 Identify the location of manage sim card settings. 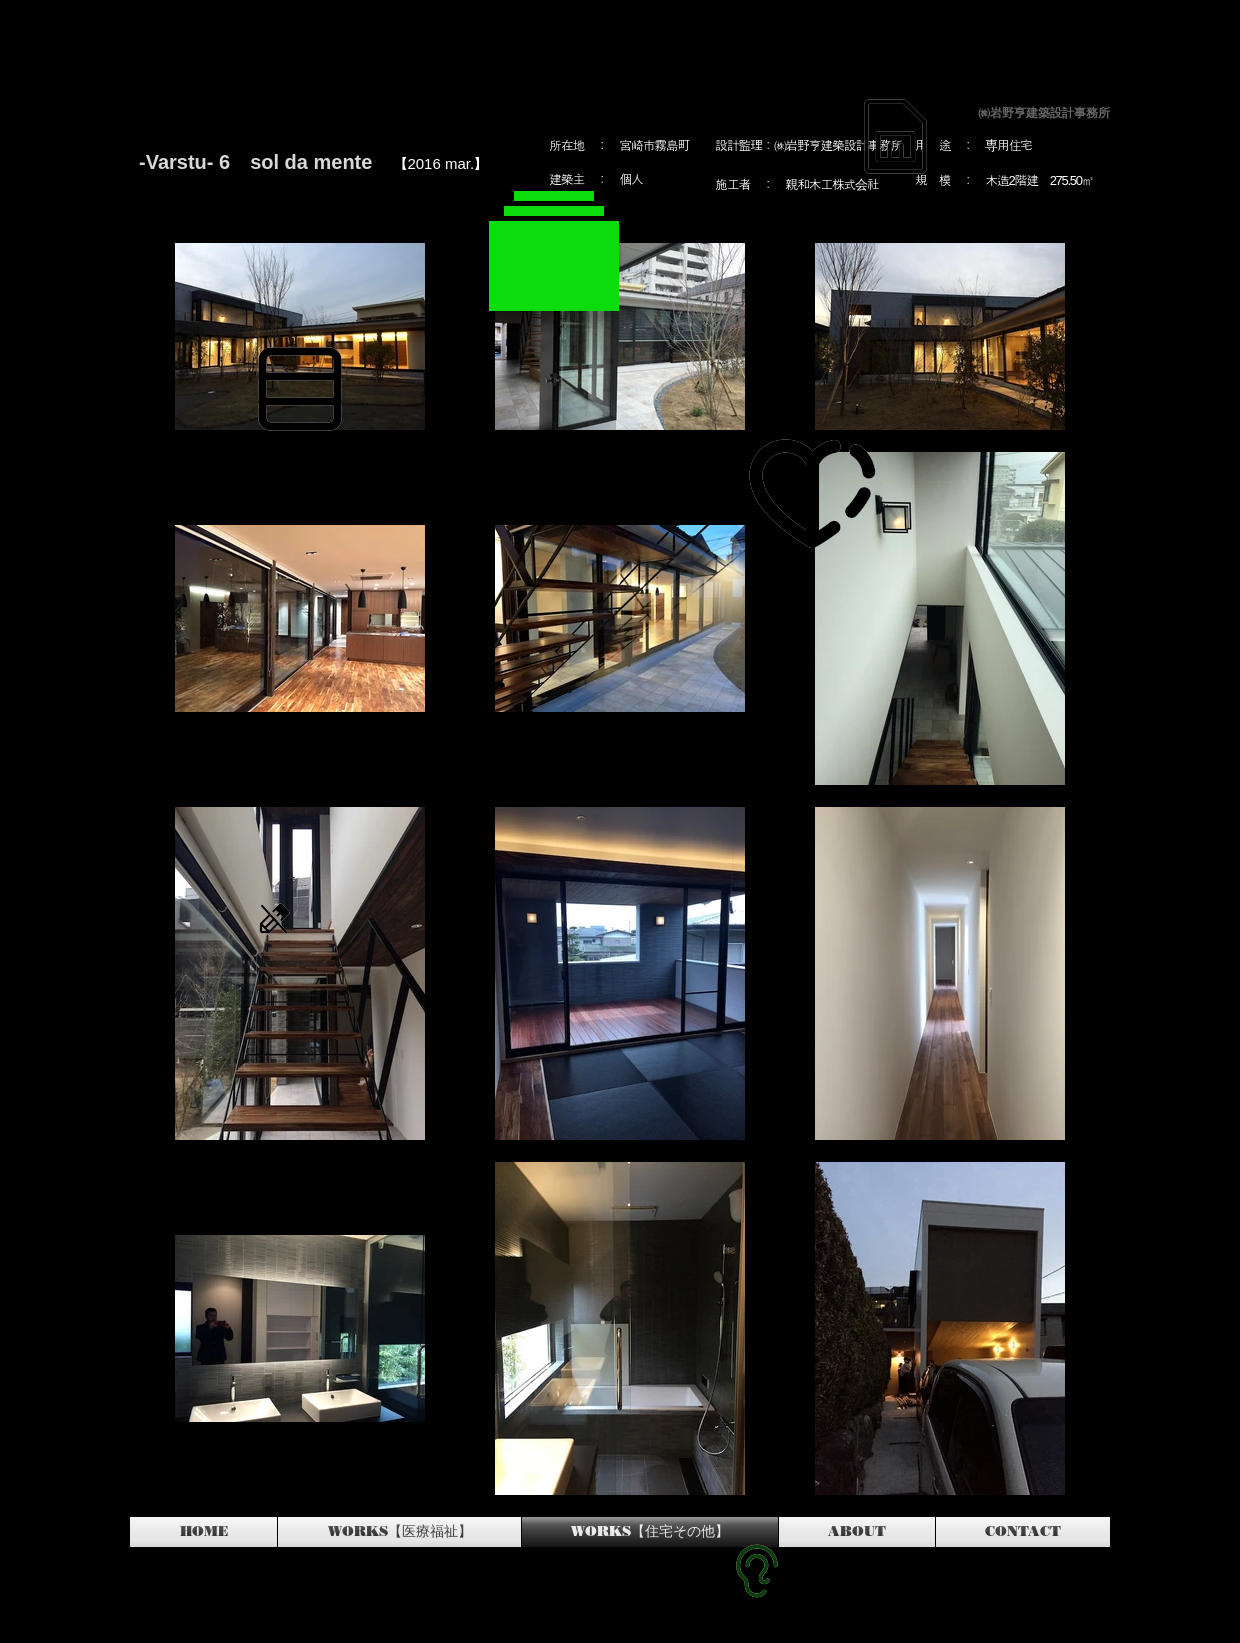
(895, 136).